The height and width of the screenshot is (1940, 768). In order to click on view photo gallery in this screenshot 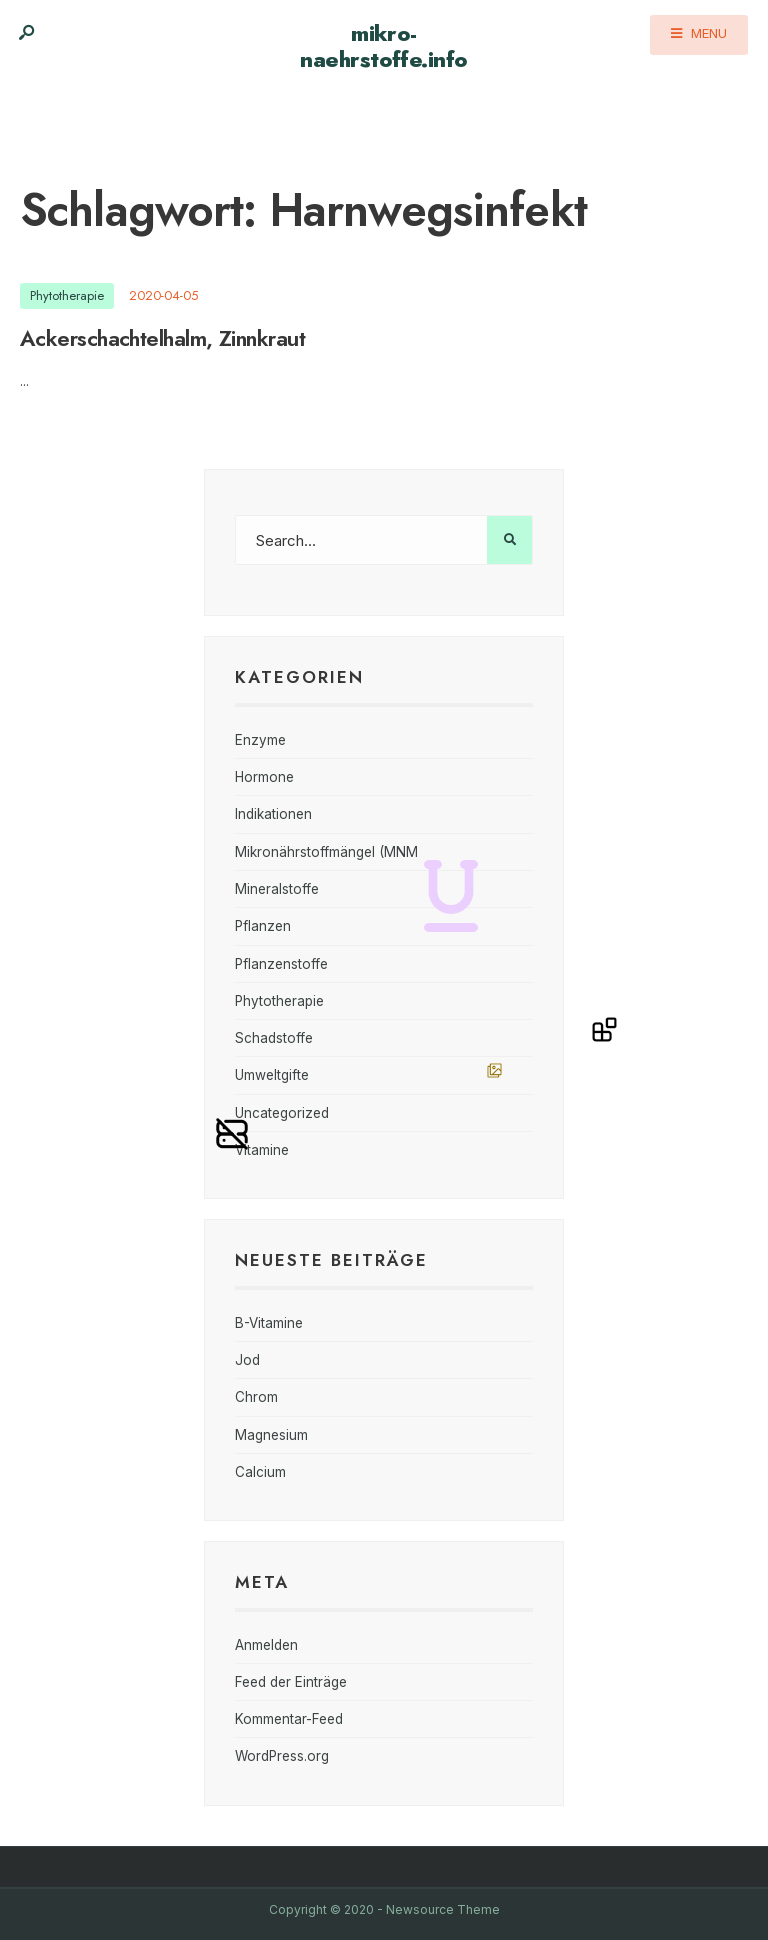, I will do `click(494, 1070)`.